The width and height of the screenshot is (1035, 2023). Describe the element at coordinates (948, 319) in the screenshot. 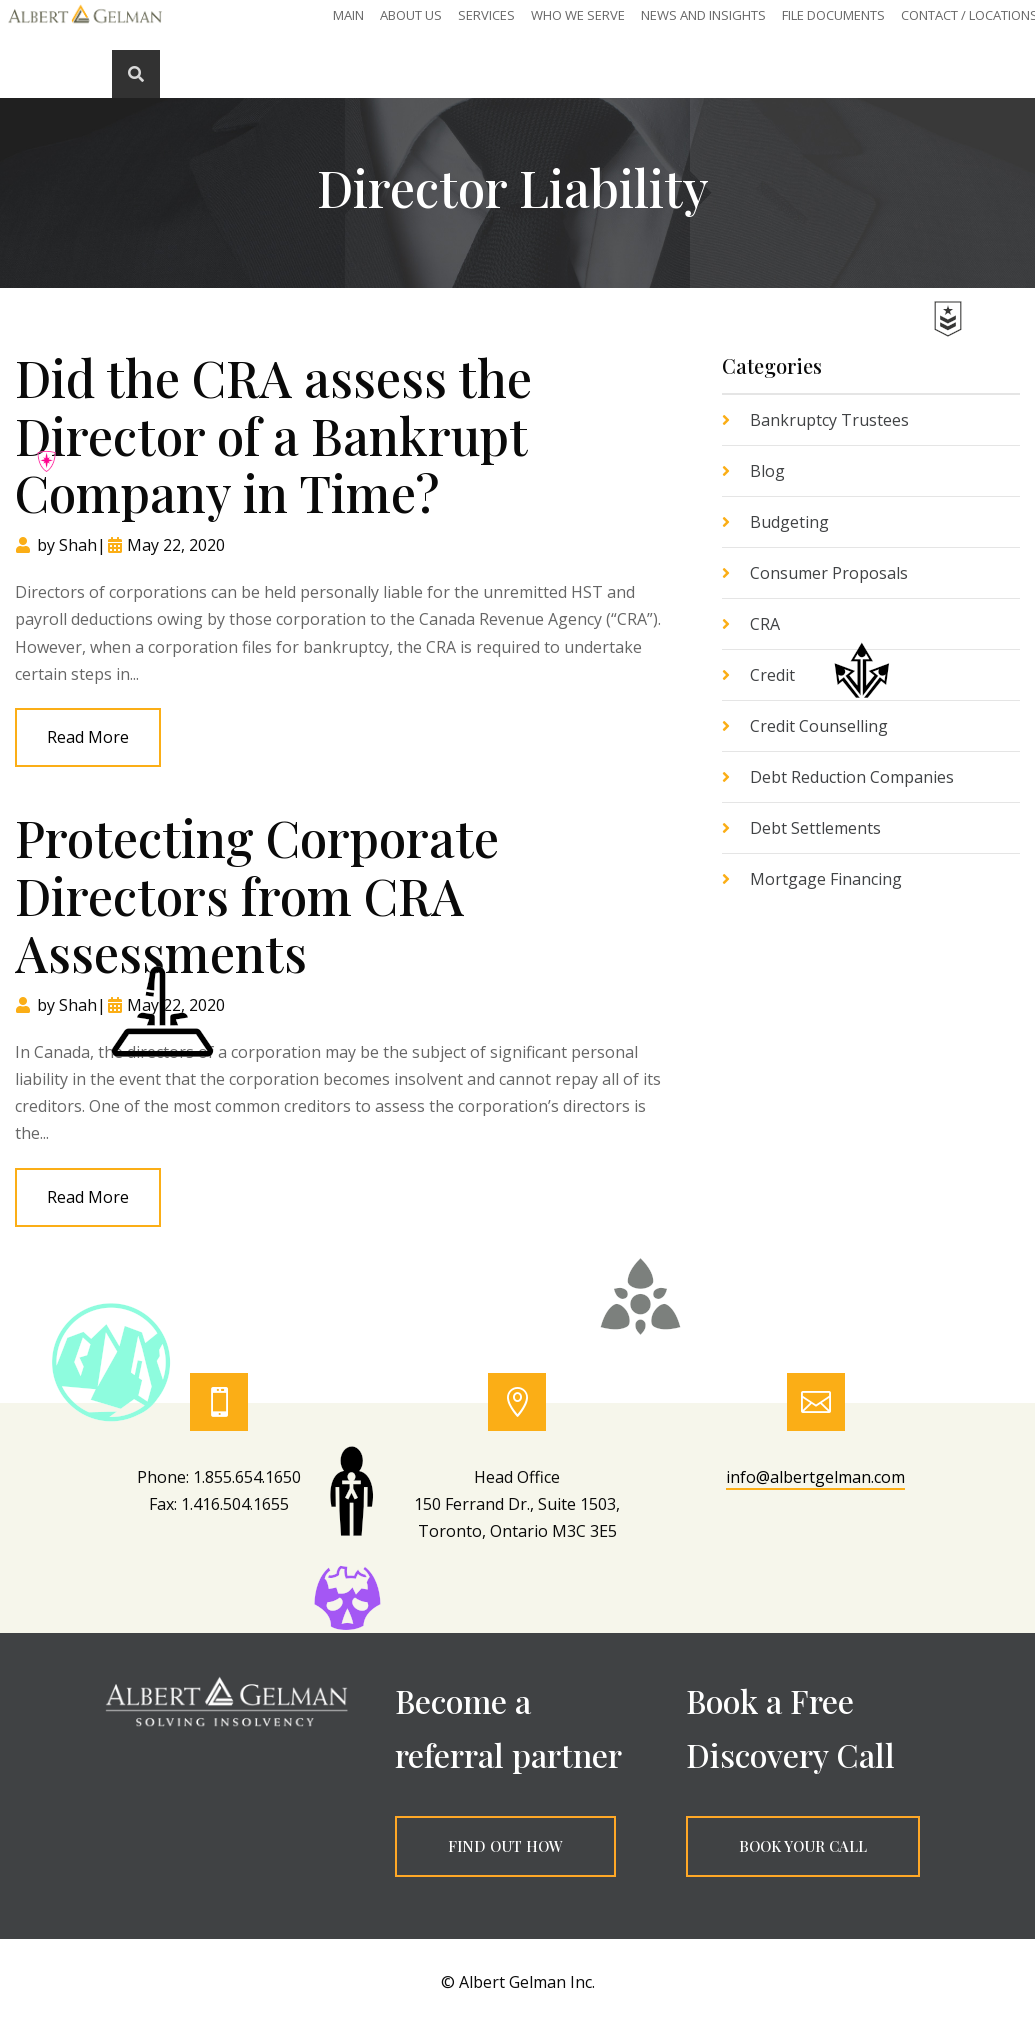

I see `indicates rank 3 or sergeant-level status` at that location.